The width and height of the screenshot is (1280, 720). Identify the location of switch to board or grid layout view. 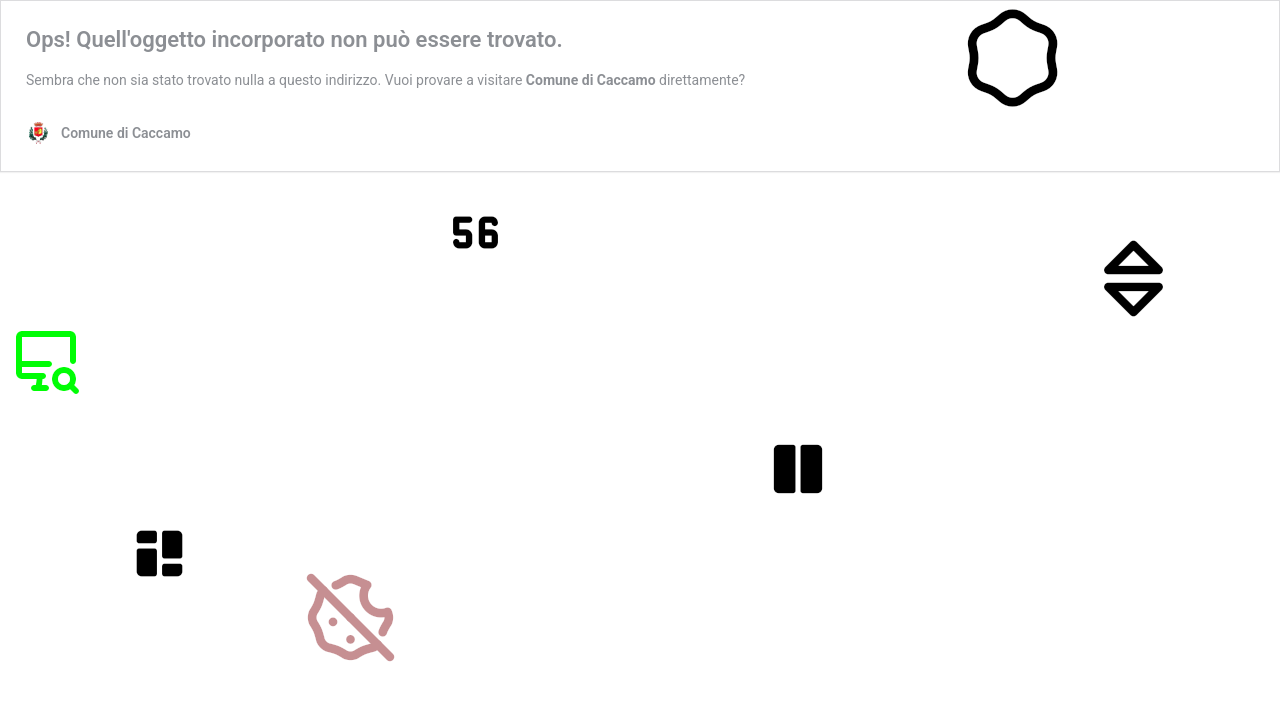
(159, 553).